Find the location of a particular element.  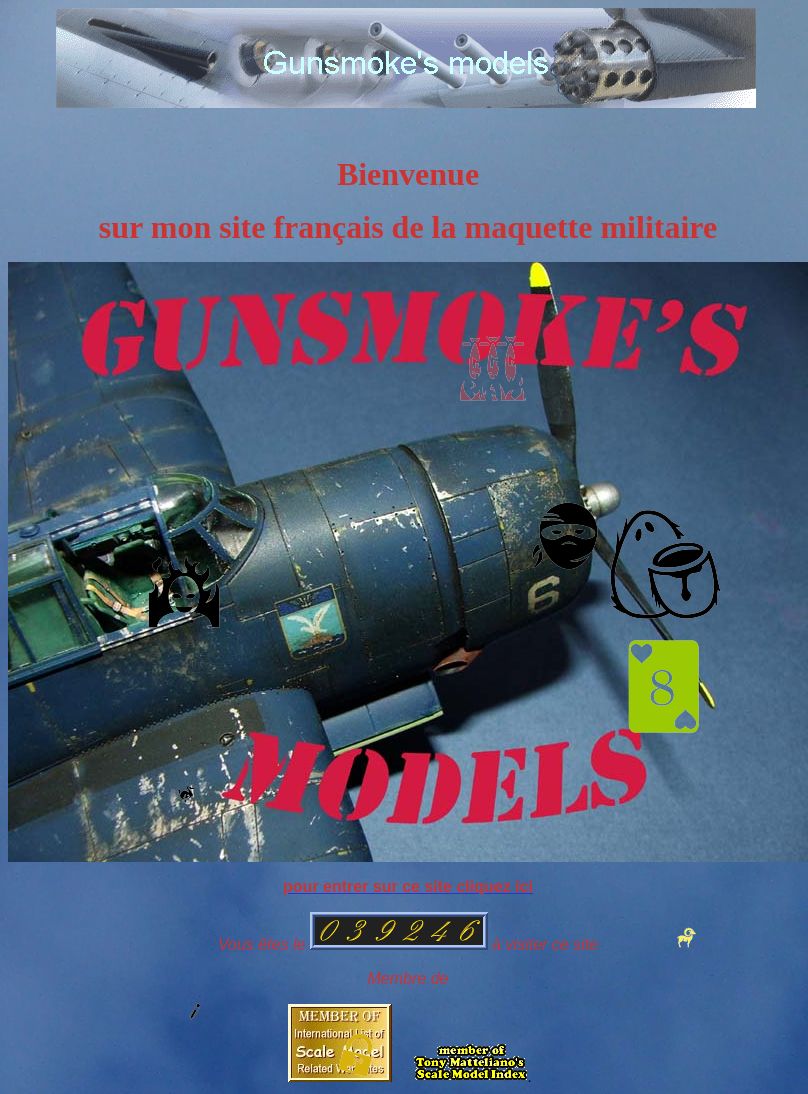

tropical or beach-themed game item is located at coordinates (665, 564).